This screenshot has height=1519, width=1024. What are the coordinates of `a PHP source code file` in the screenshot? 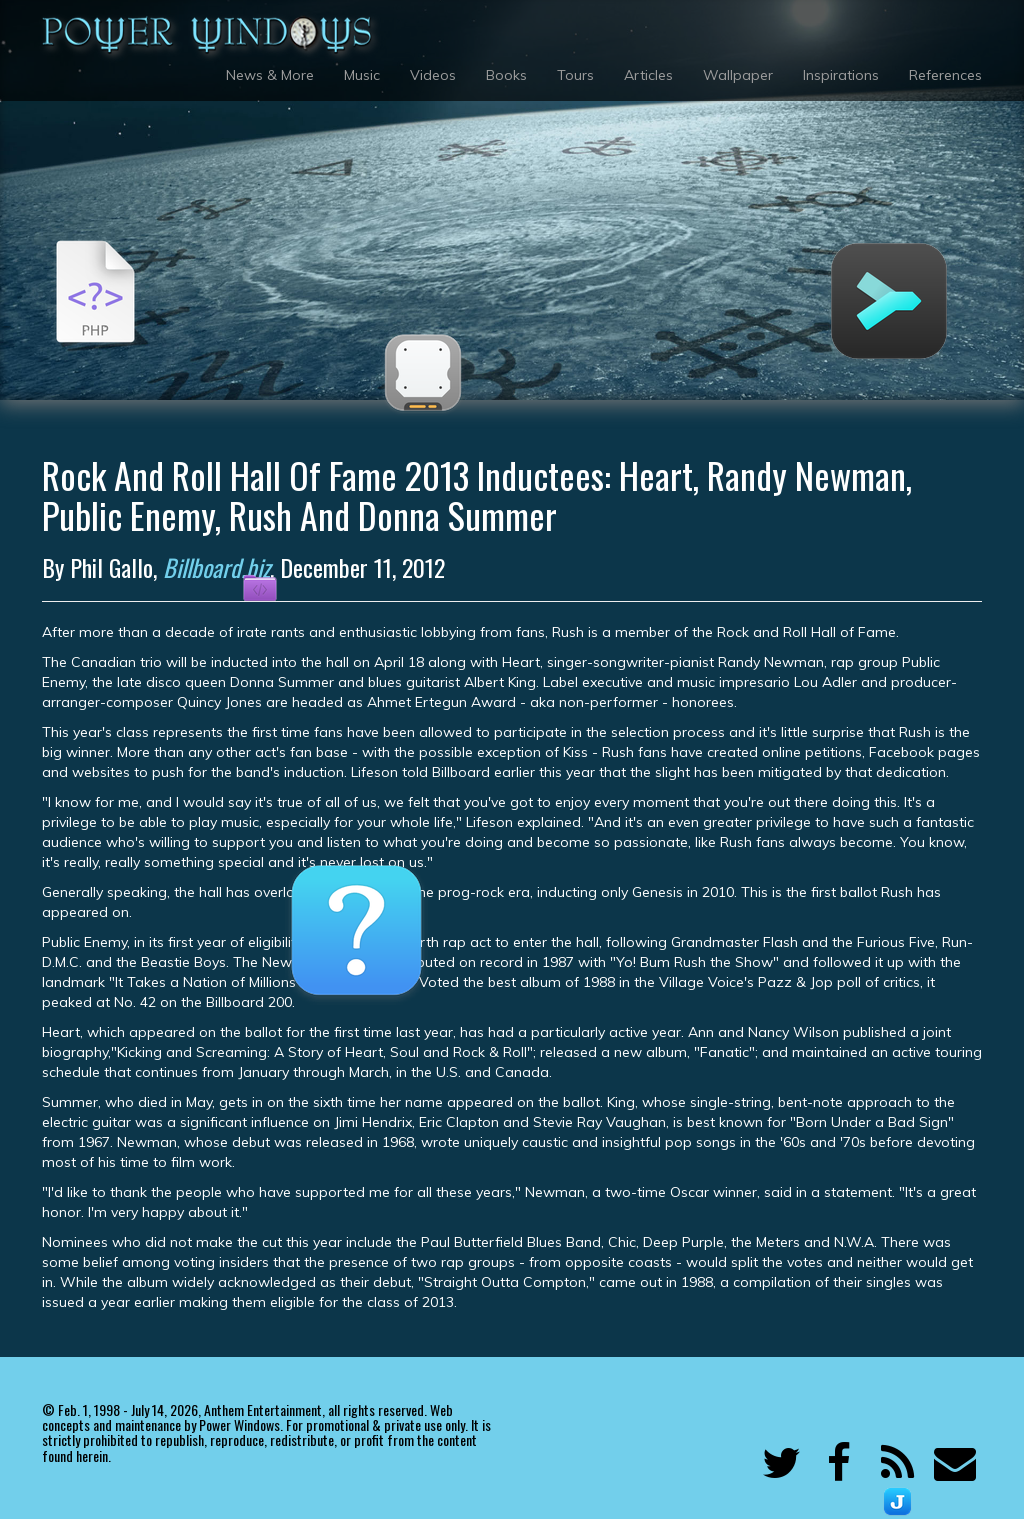 It's located at (95, 293).